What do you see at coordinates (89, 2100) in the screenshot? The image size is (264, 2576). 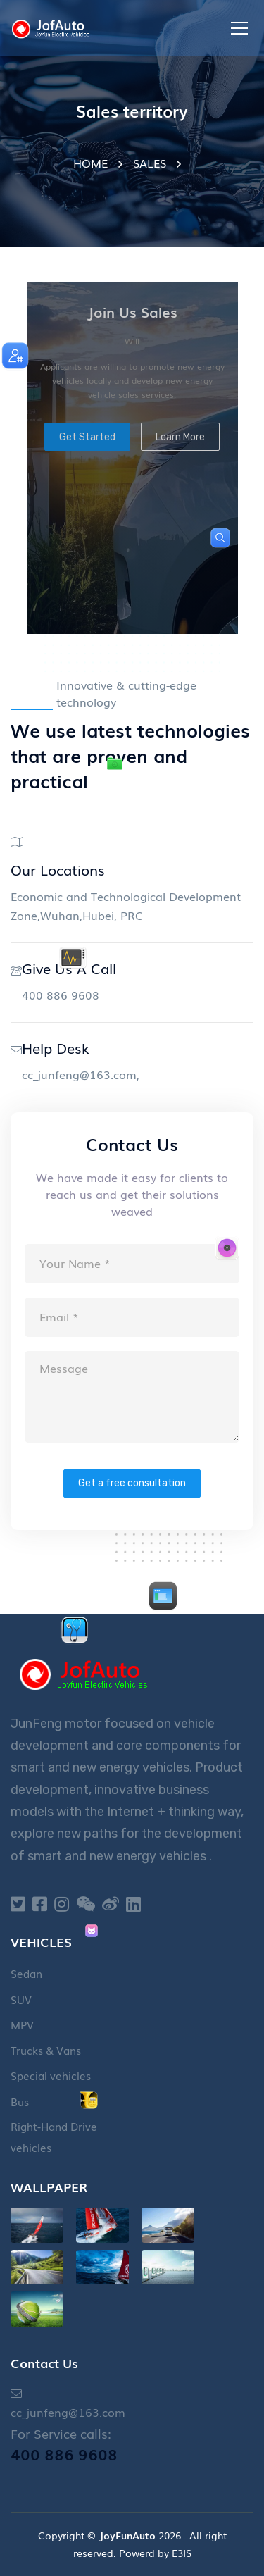 I see `open Tuba, a Mastodon and Fediverse client` at bounding box center [89, 2100].